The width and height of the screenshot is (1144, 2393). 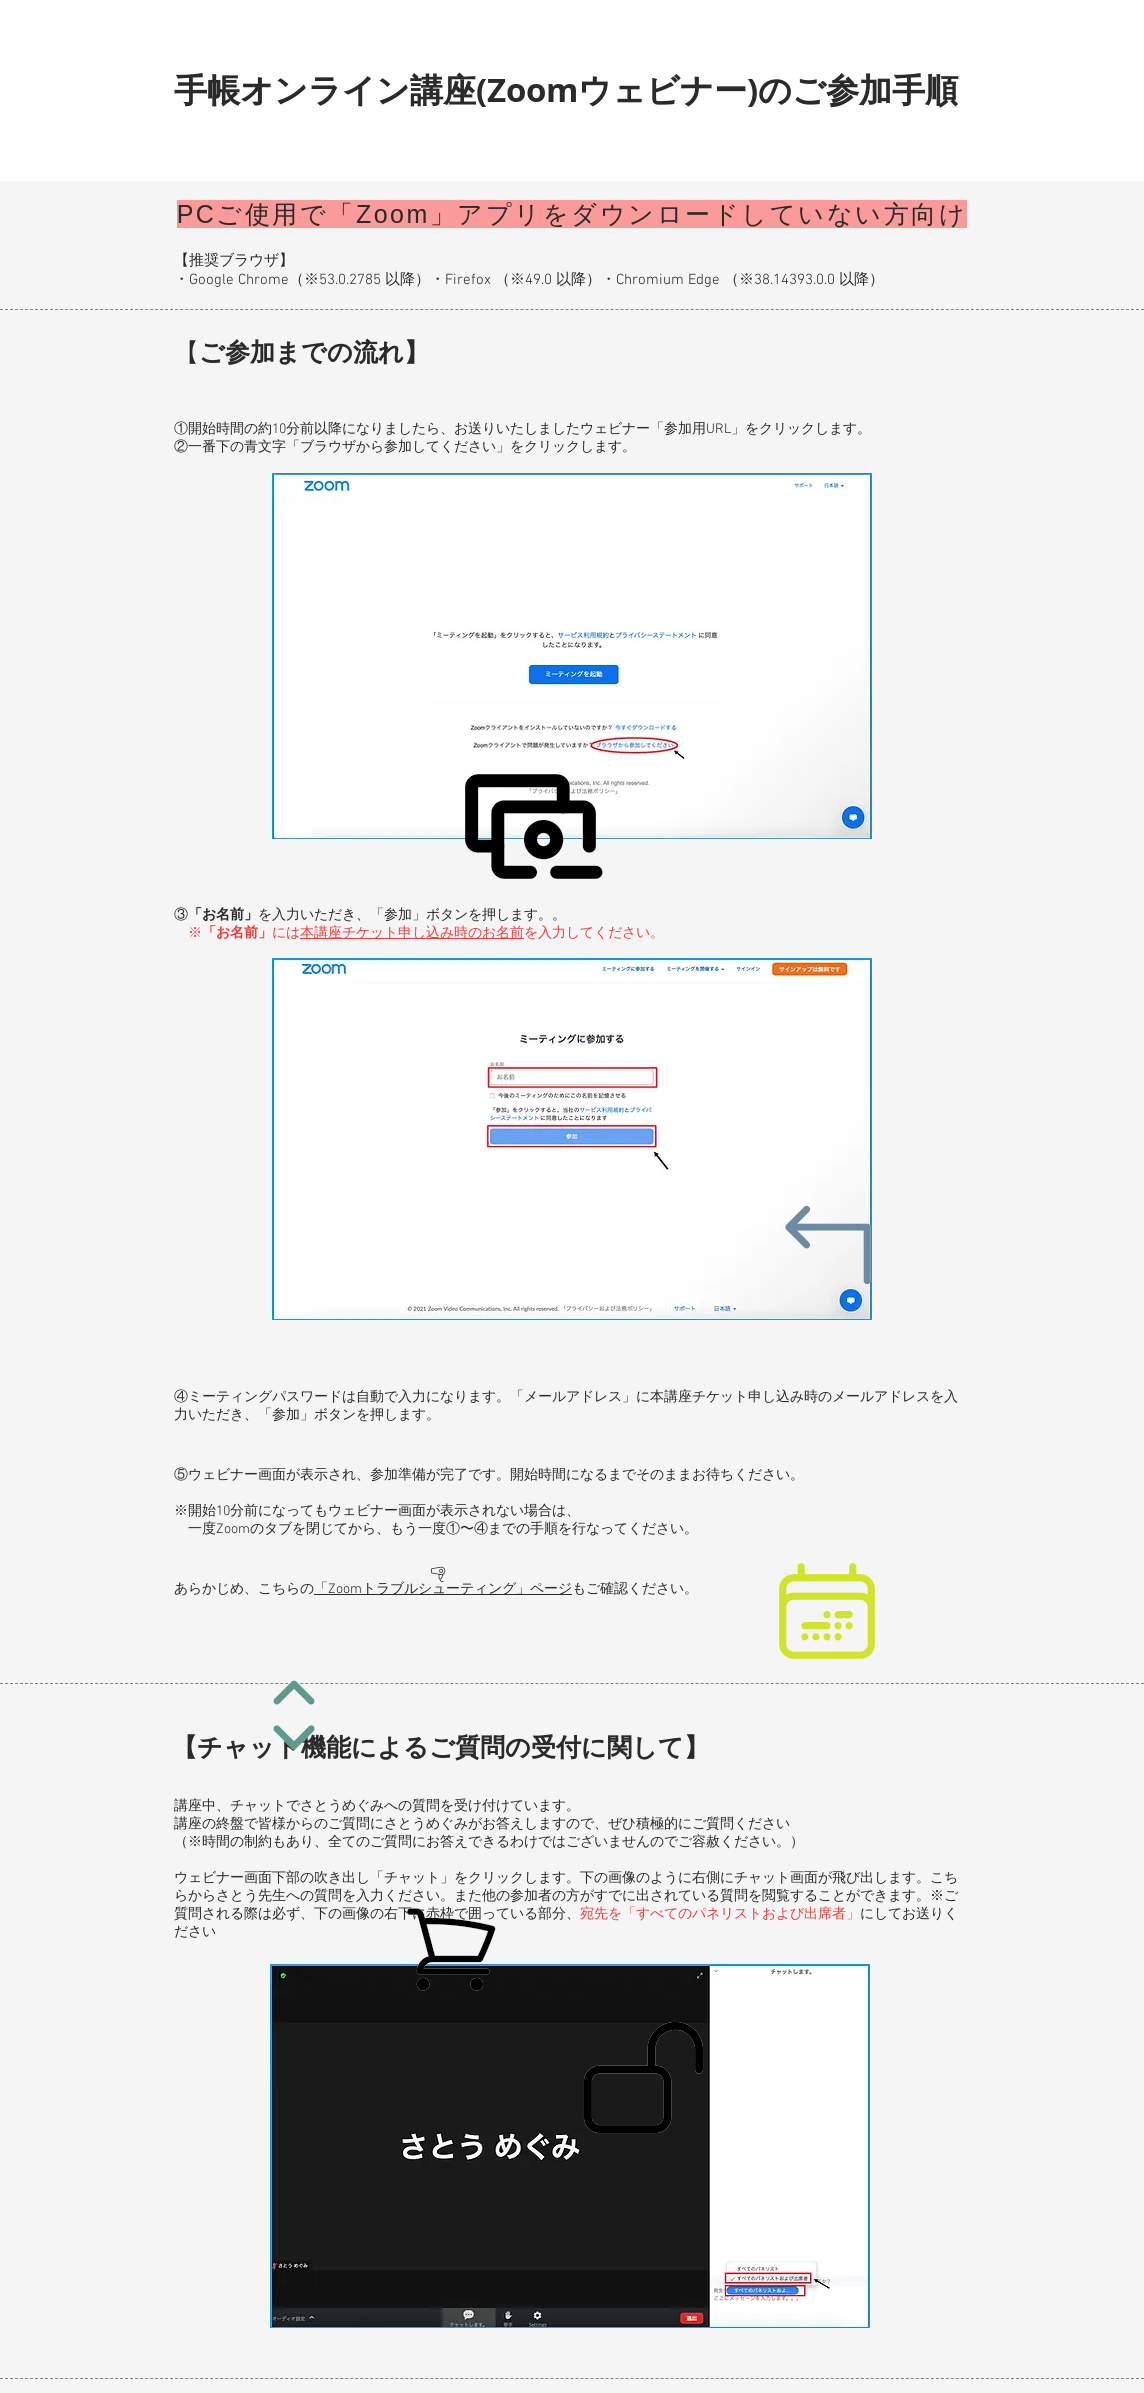 What do you see at coordinates (827, 1611) in the screenshot?
I see `select a date range on the calendar` at bounding box center [827, 1611].